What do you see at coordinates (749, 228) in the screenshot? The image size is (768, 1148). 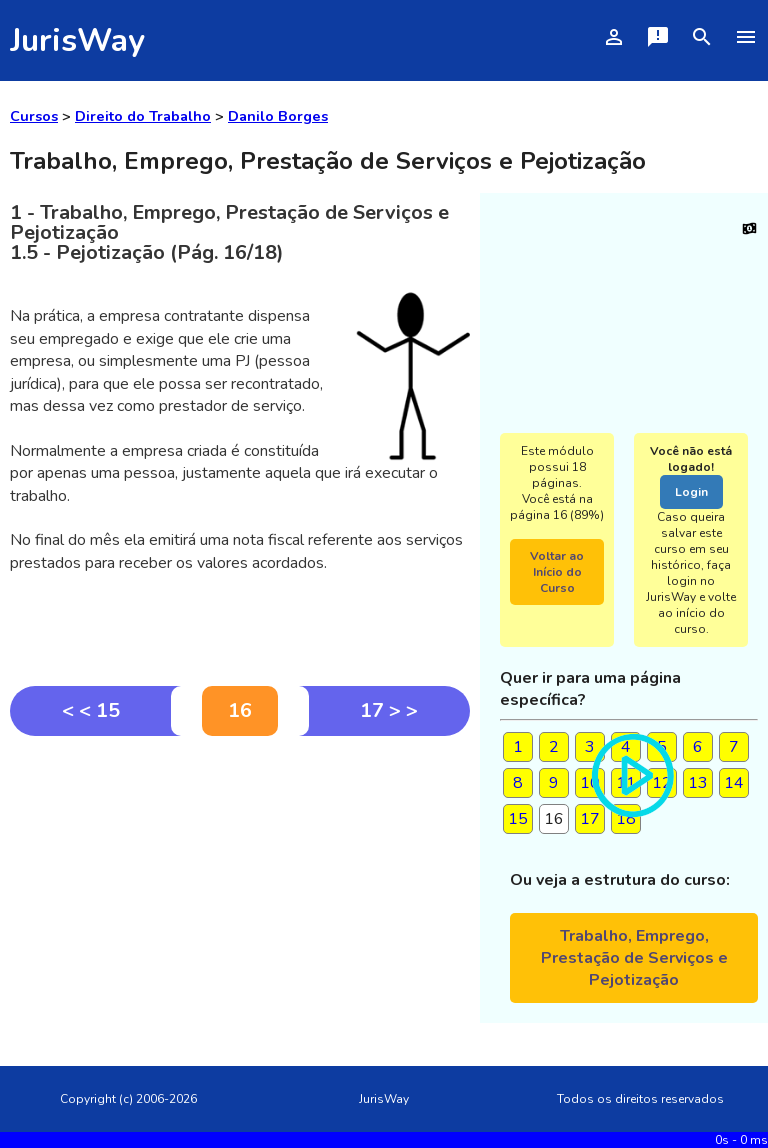 I see `view payment or transaction details` at bounding box center [749, 228].